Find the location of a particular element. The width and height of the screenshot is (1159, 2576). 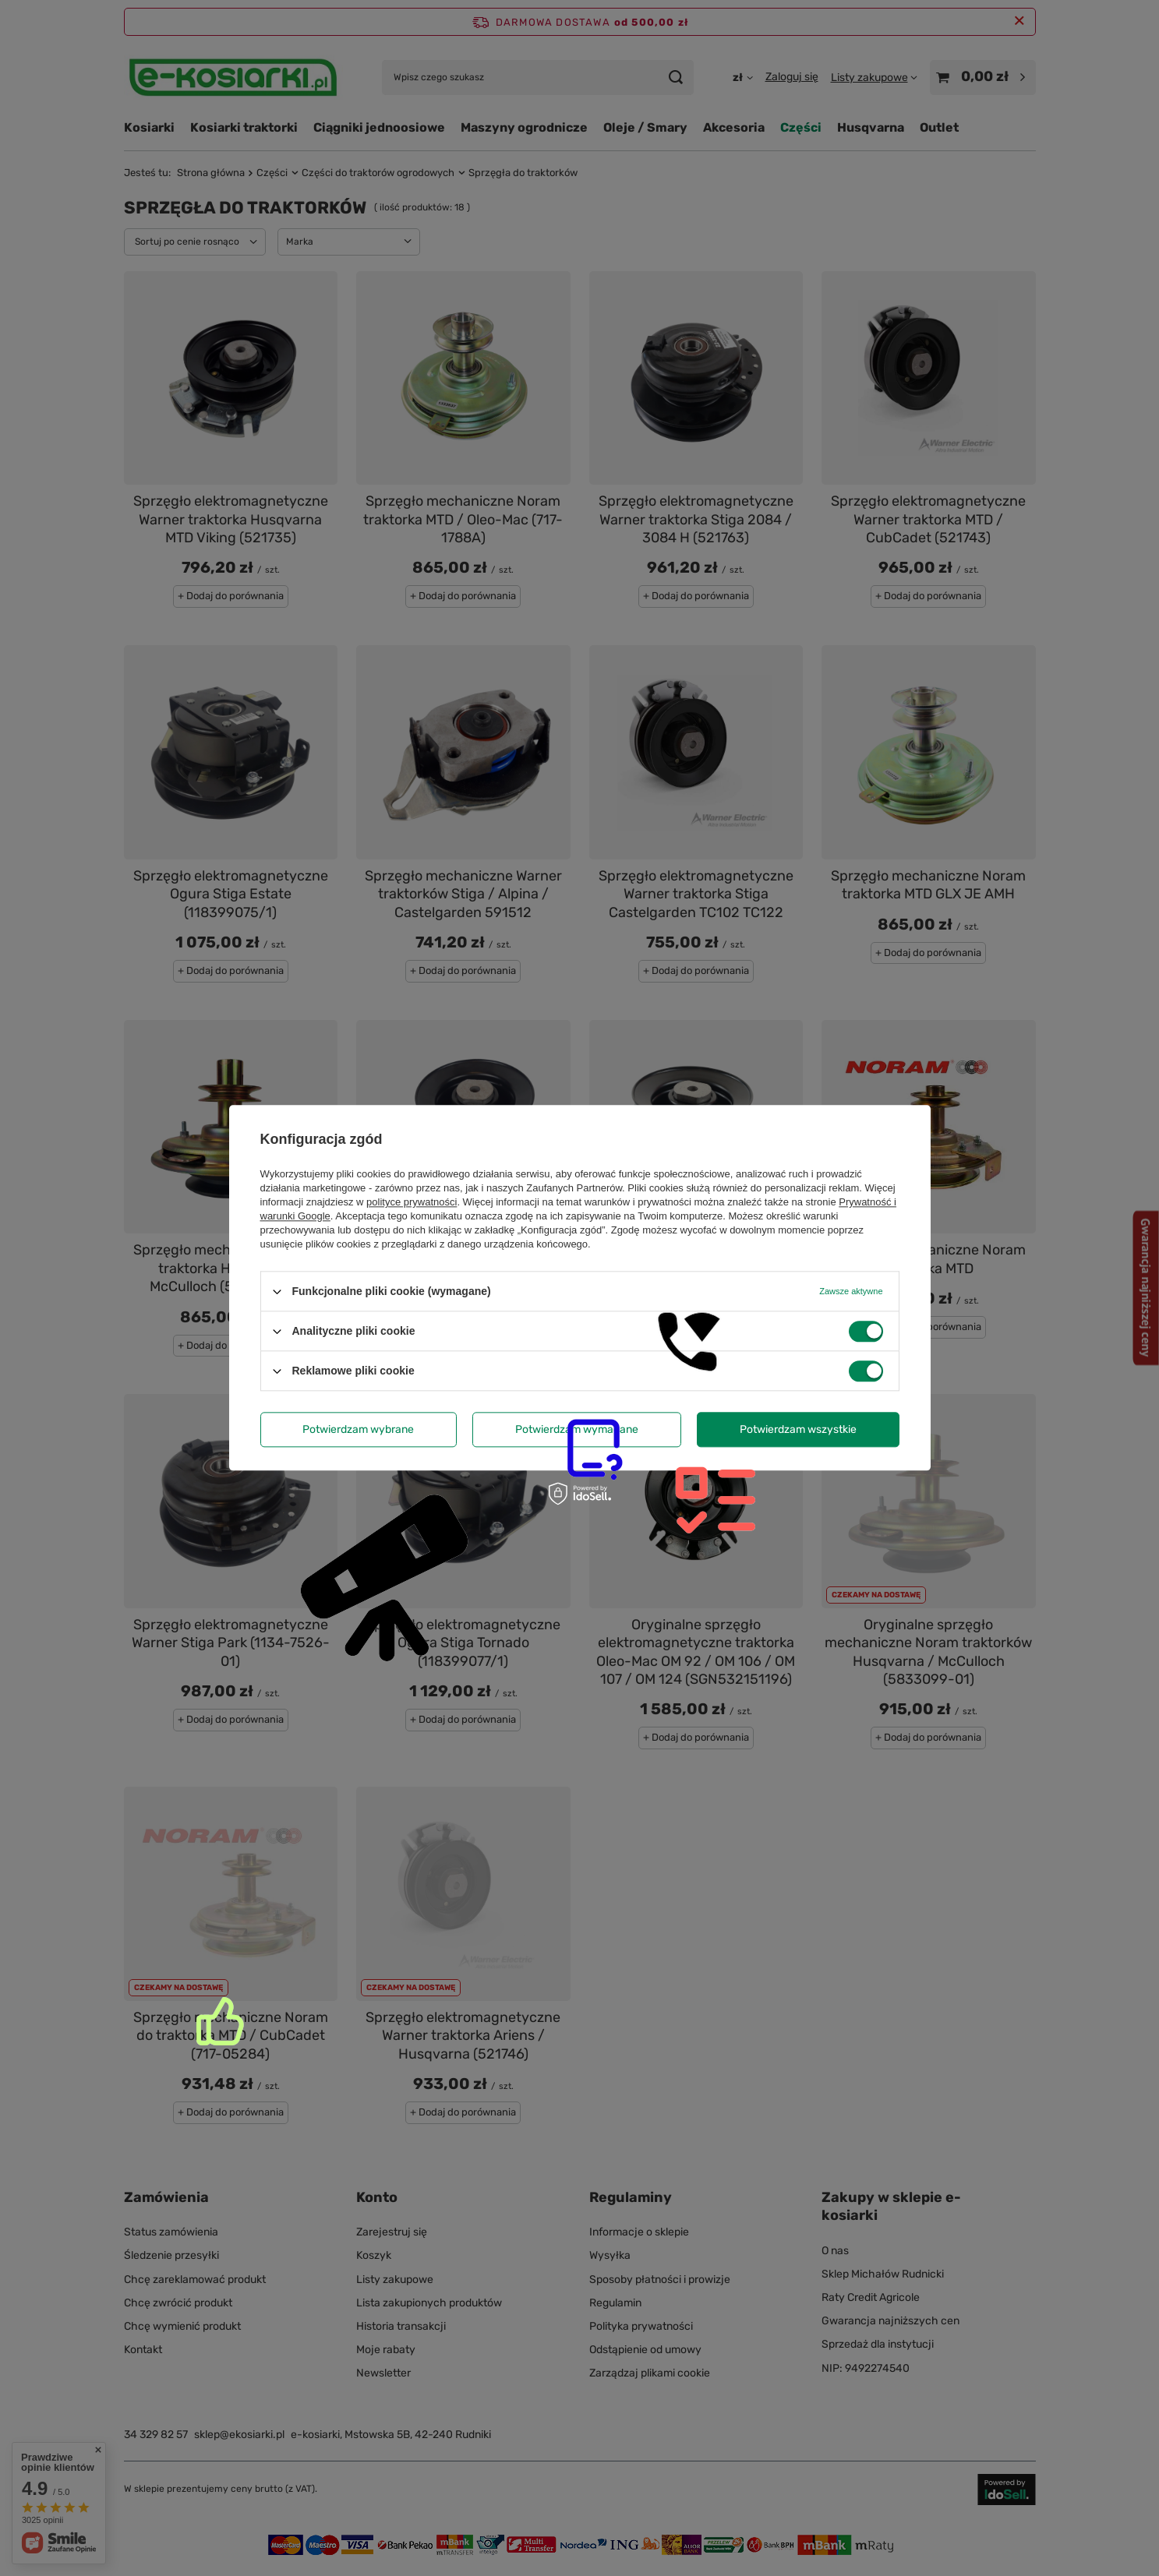

view task list or checklist is located at coordinates (712, 1498).